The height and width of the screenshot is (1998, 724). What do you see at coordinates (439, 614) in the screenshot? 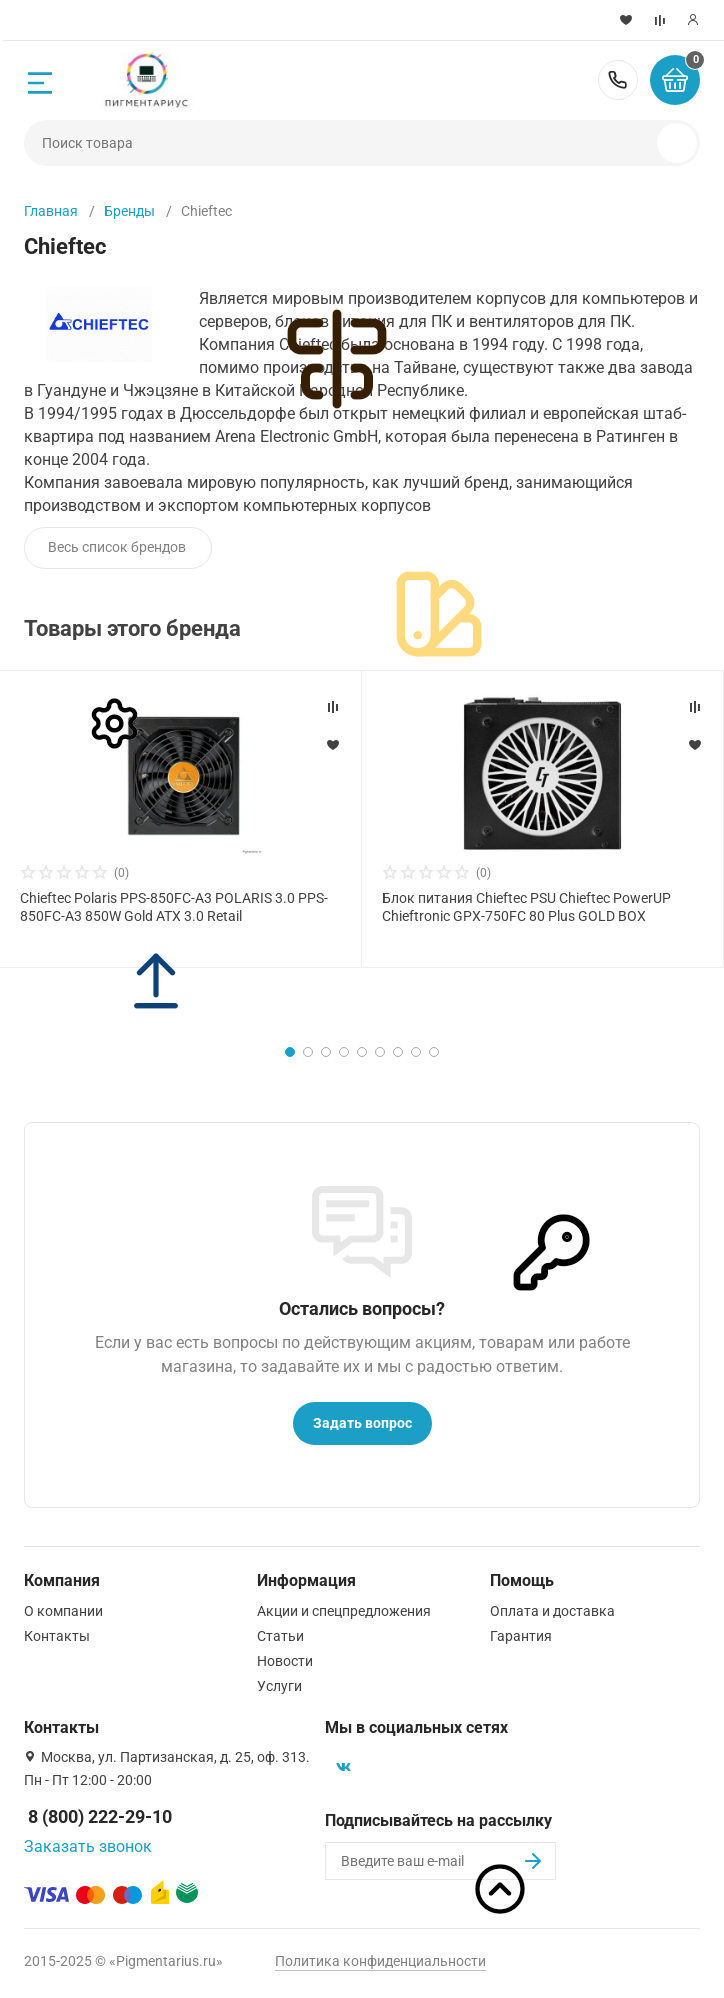
I see `browse color palette or theme options` at bounding box center [439, 614].